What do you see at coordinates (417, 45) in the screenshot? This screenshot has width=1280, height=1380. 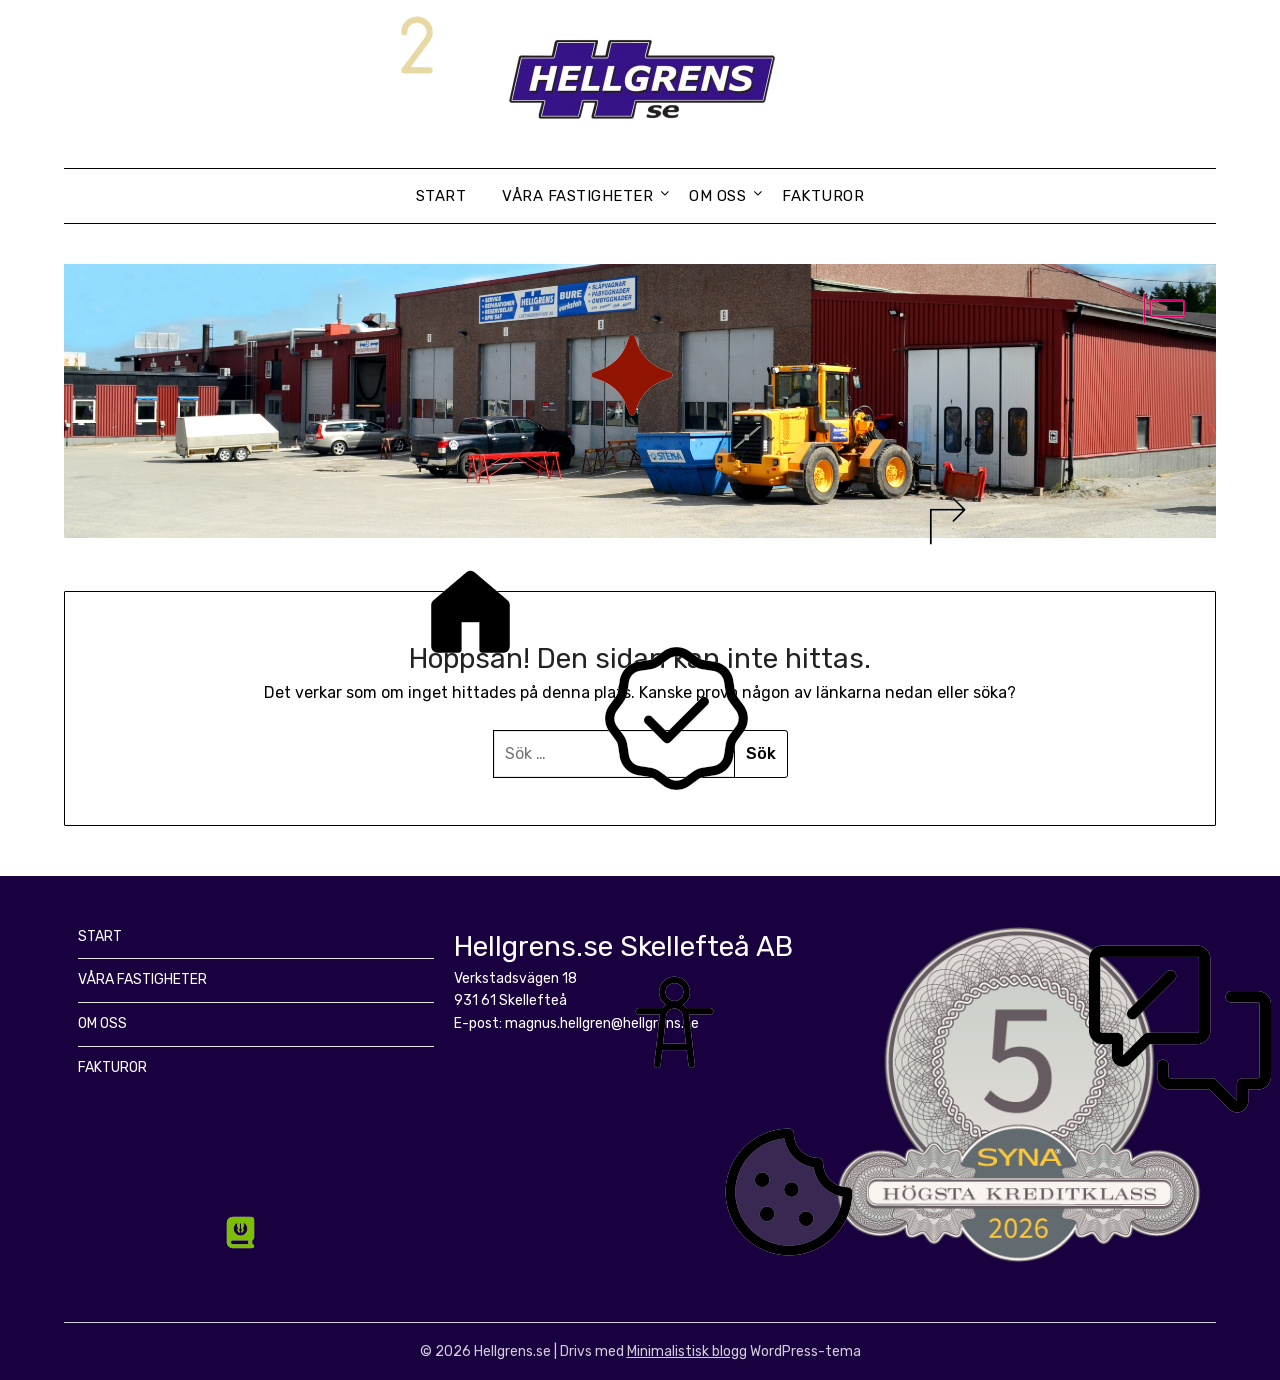 I see `indicates step 2 in a multi-step process` at bounding box center [417, 45].